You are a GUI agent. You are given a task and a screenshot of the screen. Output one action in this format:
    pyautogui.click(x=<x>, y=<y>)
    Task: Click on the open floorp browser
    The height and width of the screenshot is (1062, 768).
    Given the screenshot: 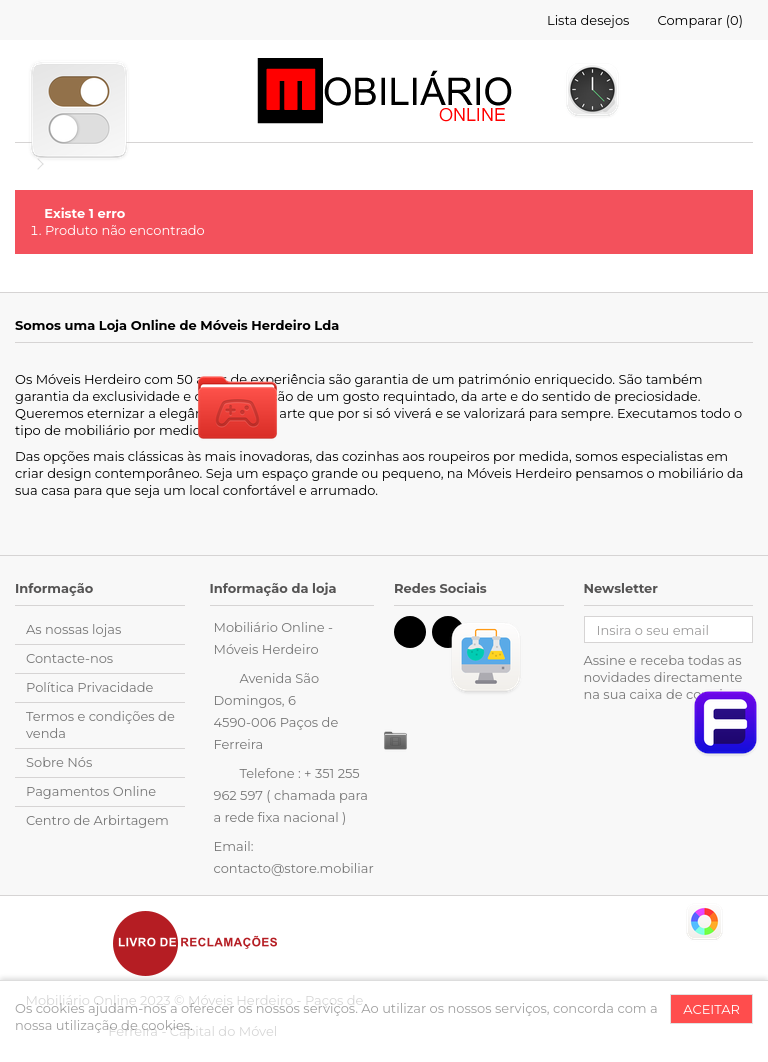 What is the action you would take?
    pyautogui.click(x=725, y=722)
    